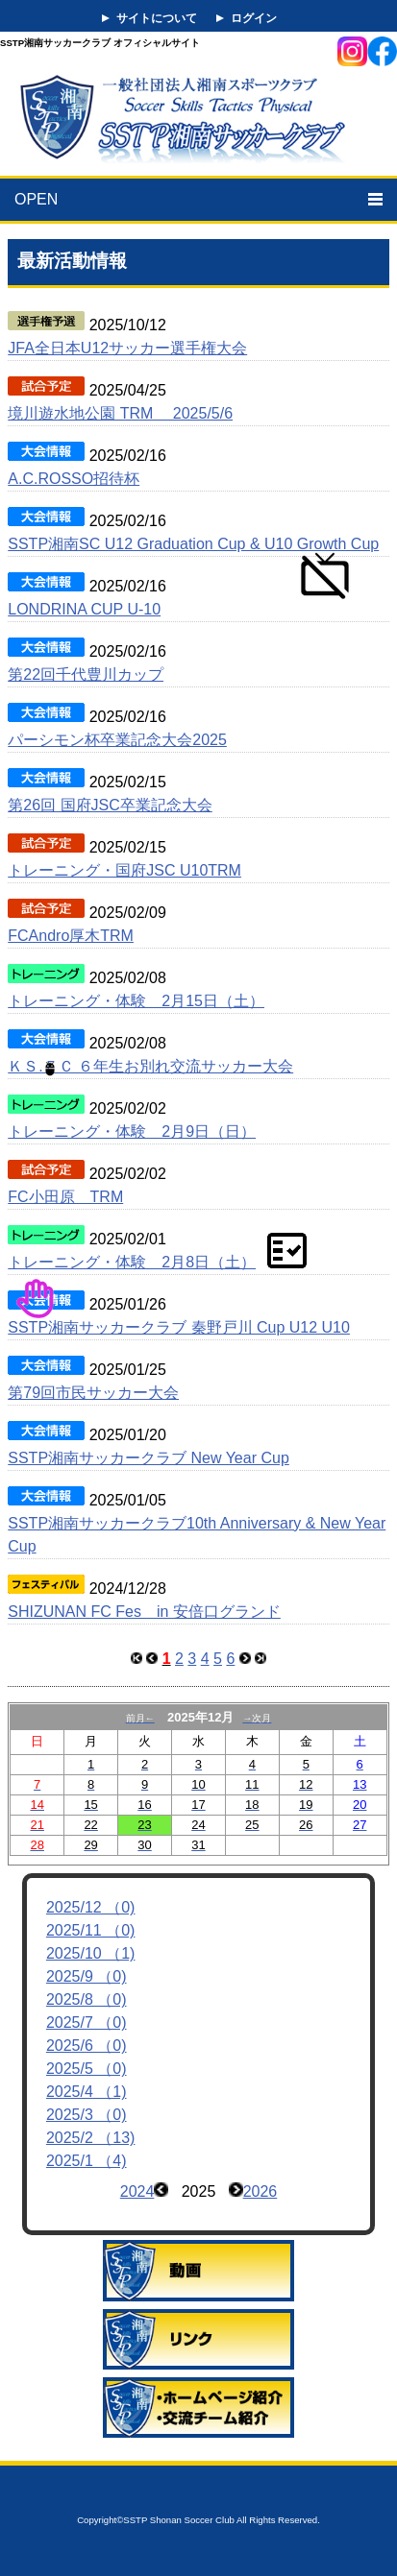 The image size is (397, 2576). I want to click on android debug bridge (adb) connection status, so click(50, 1069).